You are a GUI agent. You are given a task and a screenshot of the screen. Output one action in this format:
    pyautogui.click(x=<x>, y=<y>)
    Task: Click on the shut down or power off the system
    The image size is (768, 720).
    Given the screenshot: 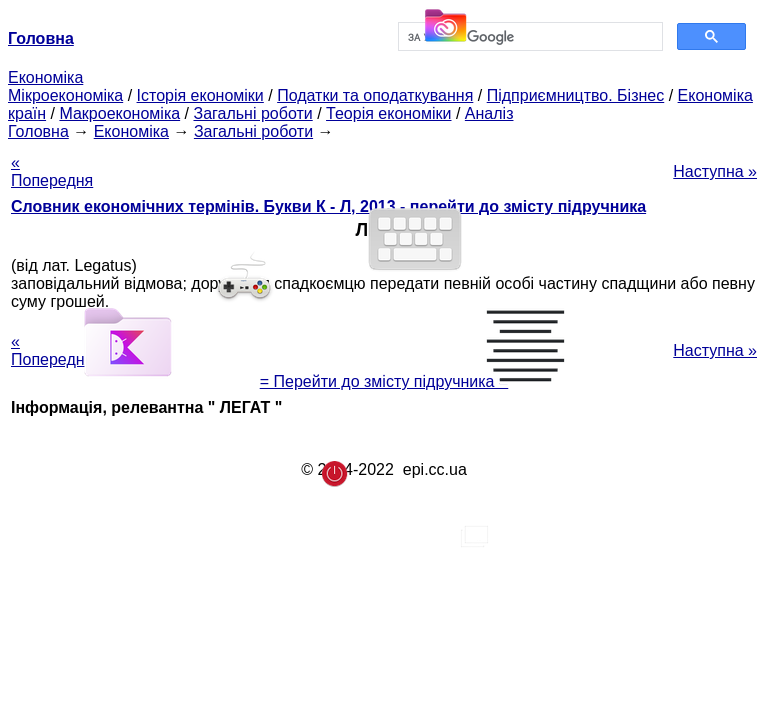 What is the action you would take?
    pyautogui.click(x=335, y=474)
    